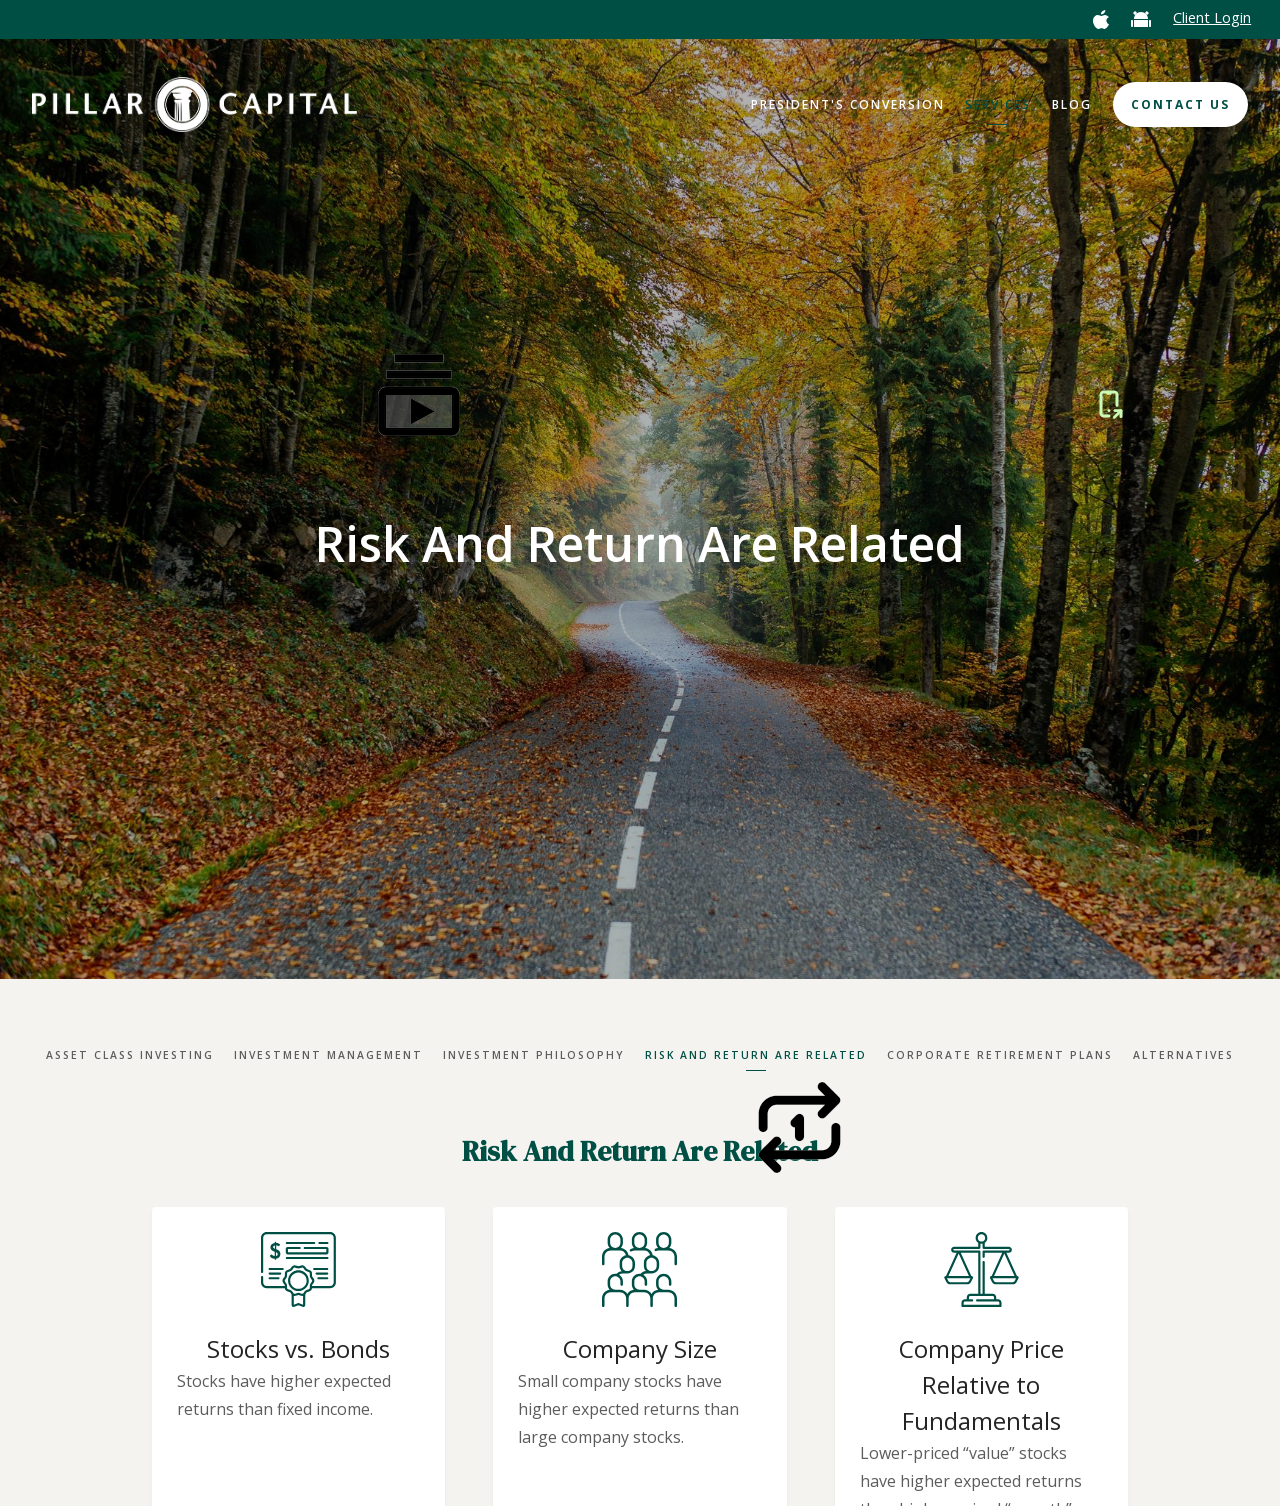 Image resolution: width=1280 pixels, height=1506 pixels. Describe the element at coordinates (799, 1127) in the screenshot. I see `repeat current track once` at that location.